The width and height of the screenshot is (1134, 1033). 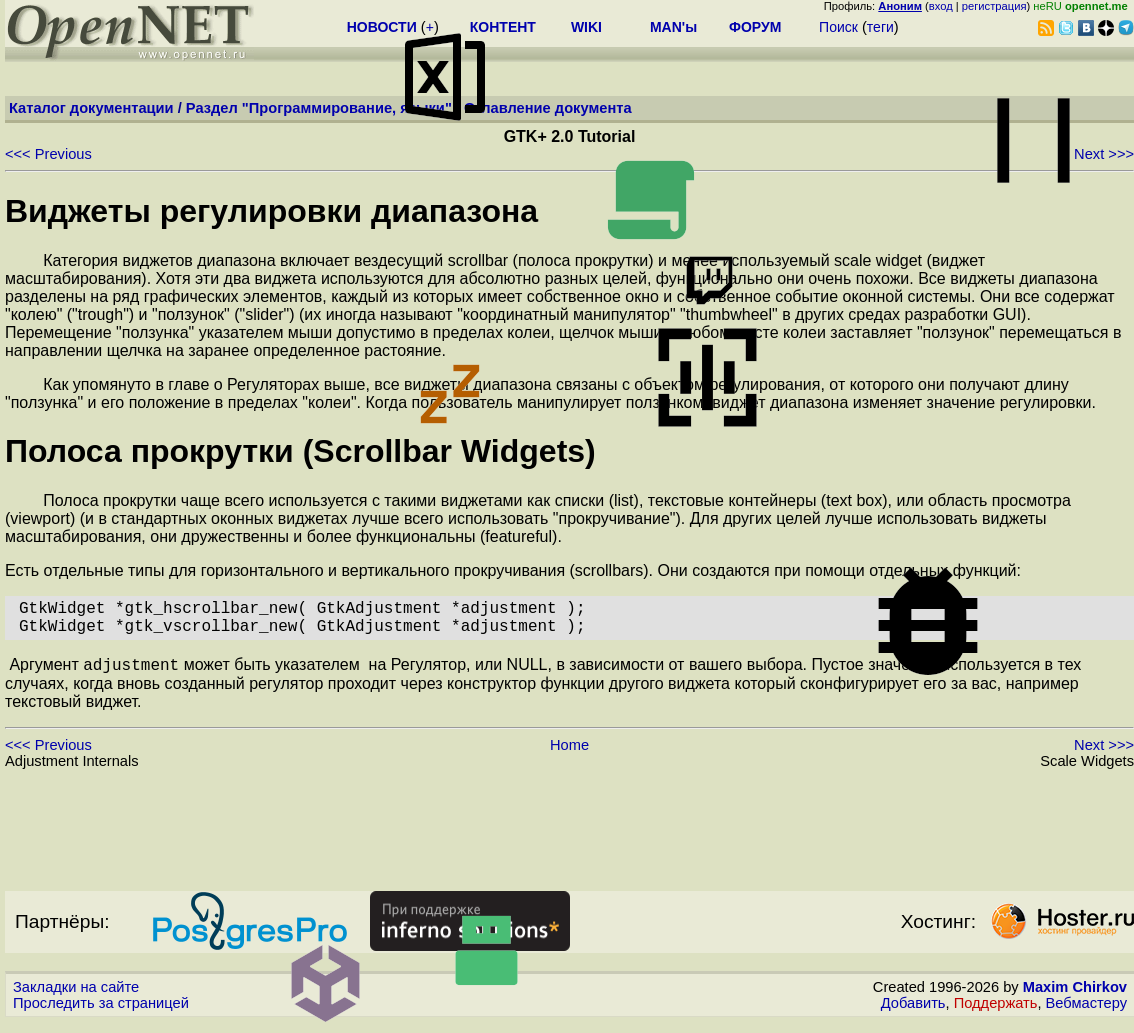 I want to click on access USB flash drive contents, so click(x=486, y=950).